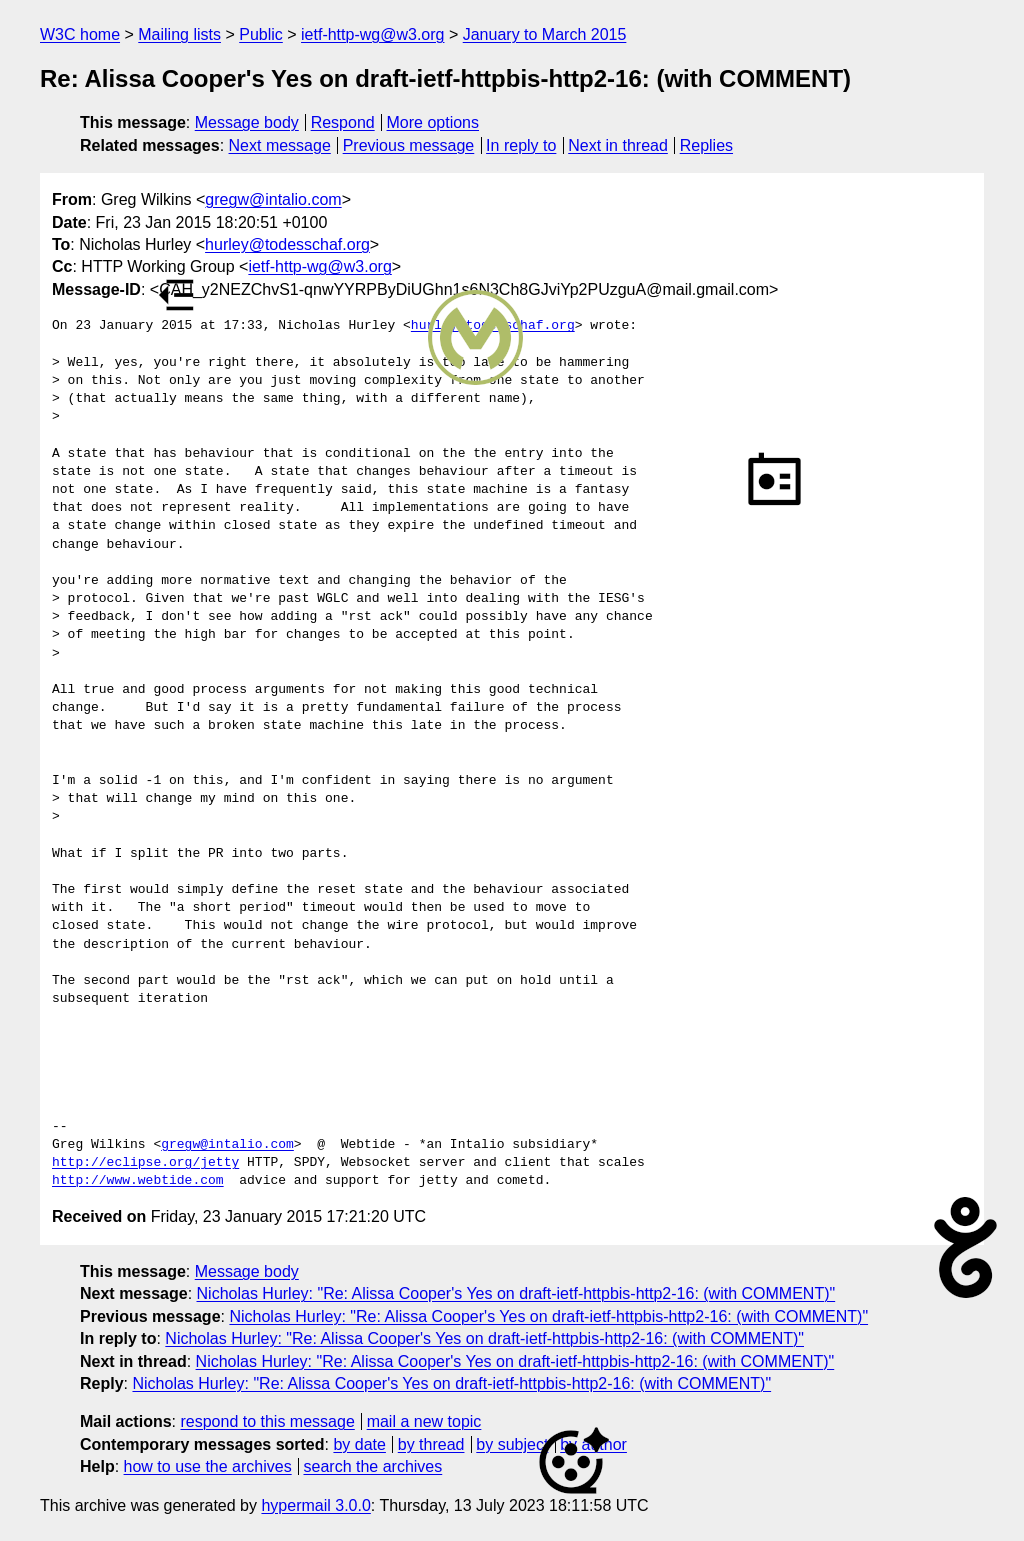 This screenshot has width=1024, height=1541. Describe the element at coordinates (475, 337) in the screenshot. I see `mulesoft logo` at that location.